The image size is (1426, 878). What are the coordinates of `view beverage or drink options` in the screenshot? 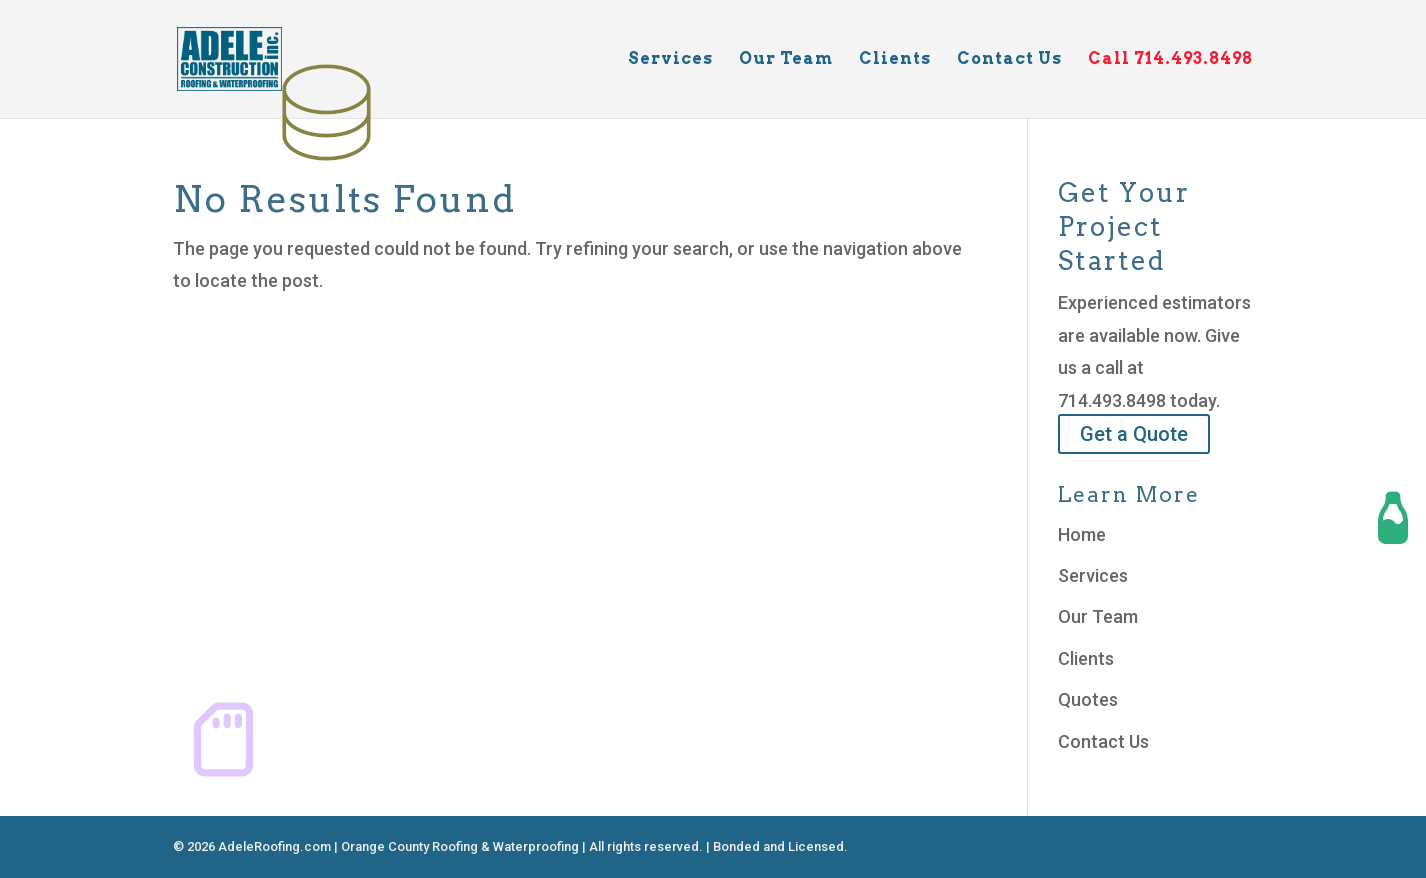 It's located at (1393, 519).